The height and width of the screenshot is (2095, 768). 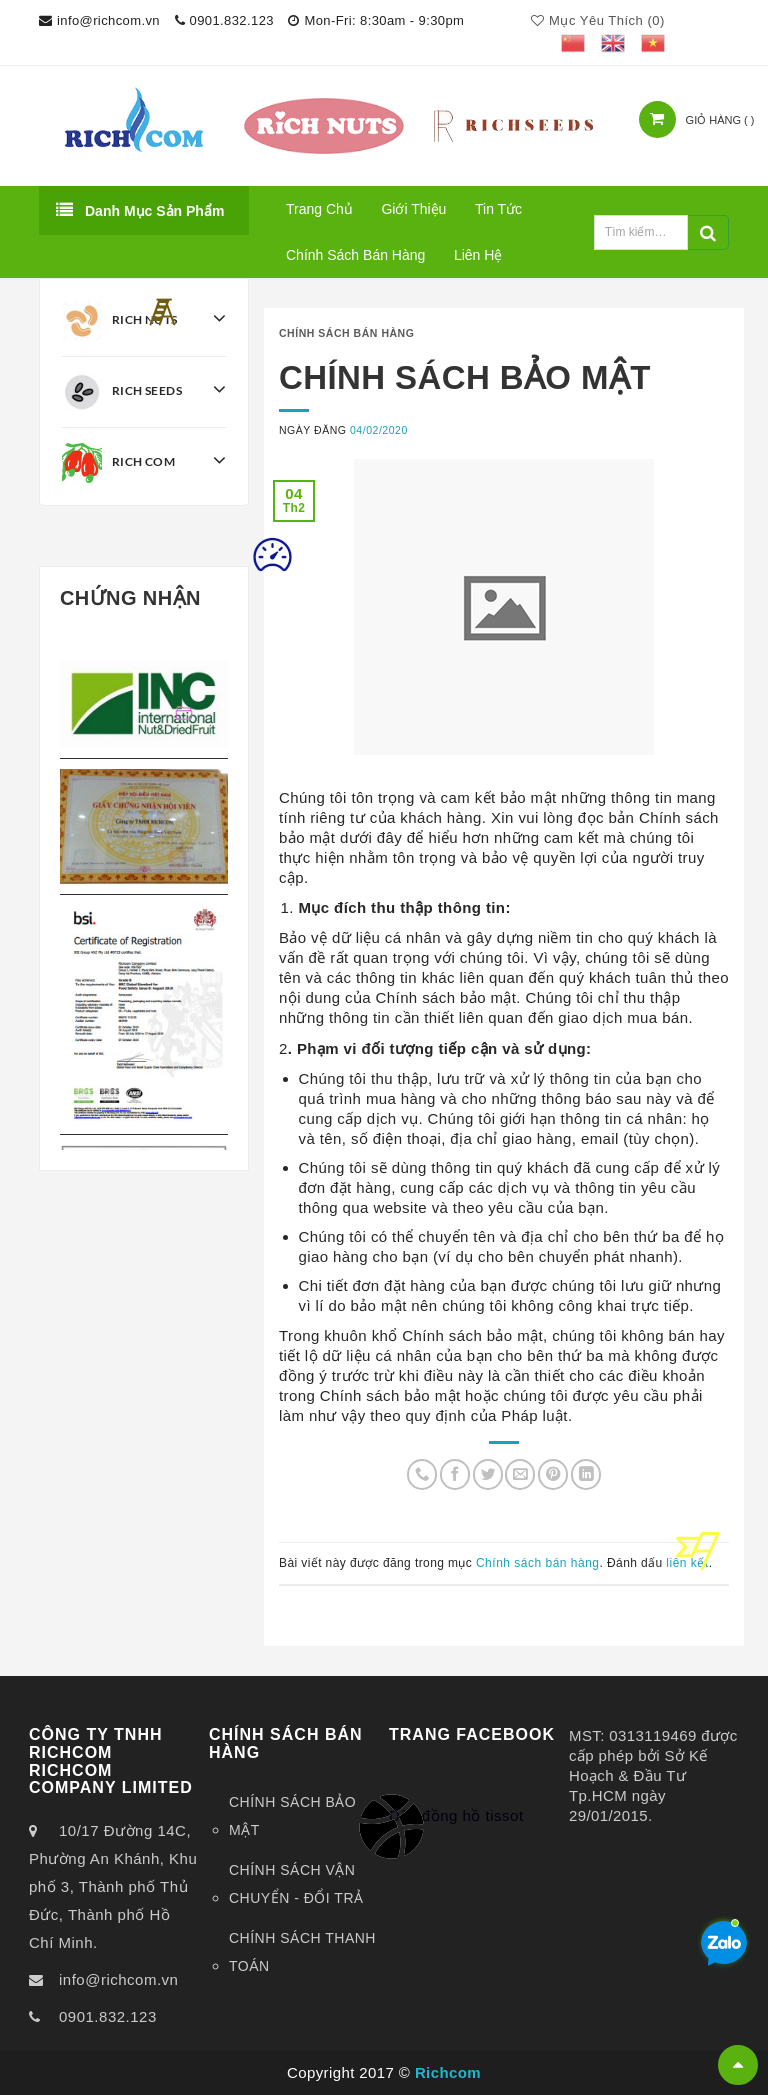 I want to click on flag or bookmark an item, so click(x=697, y=1549).